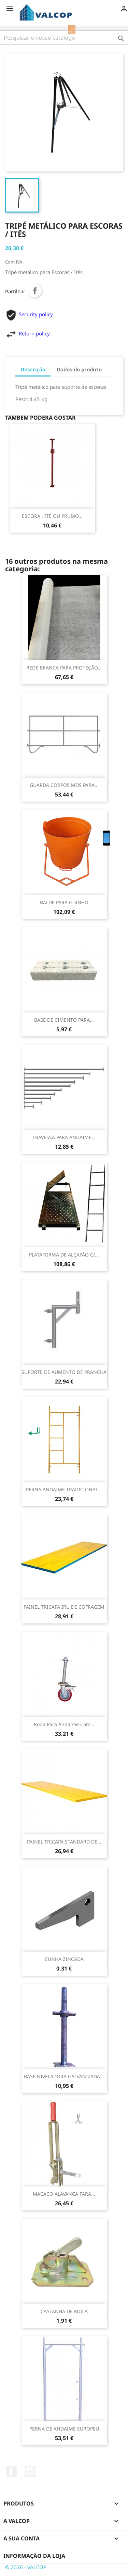 Image resolution: width=128 pixels, height=2576 pixels. I want to click on indicates a connected iPhone 5c device, so click(106, 838).